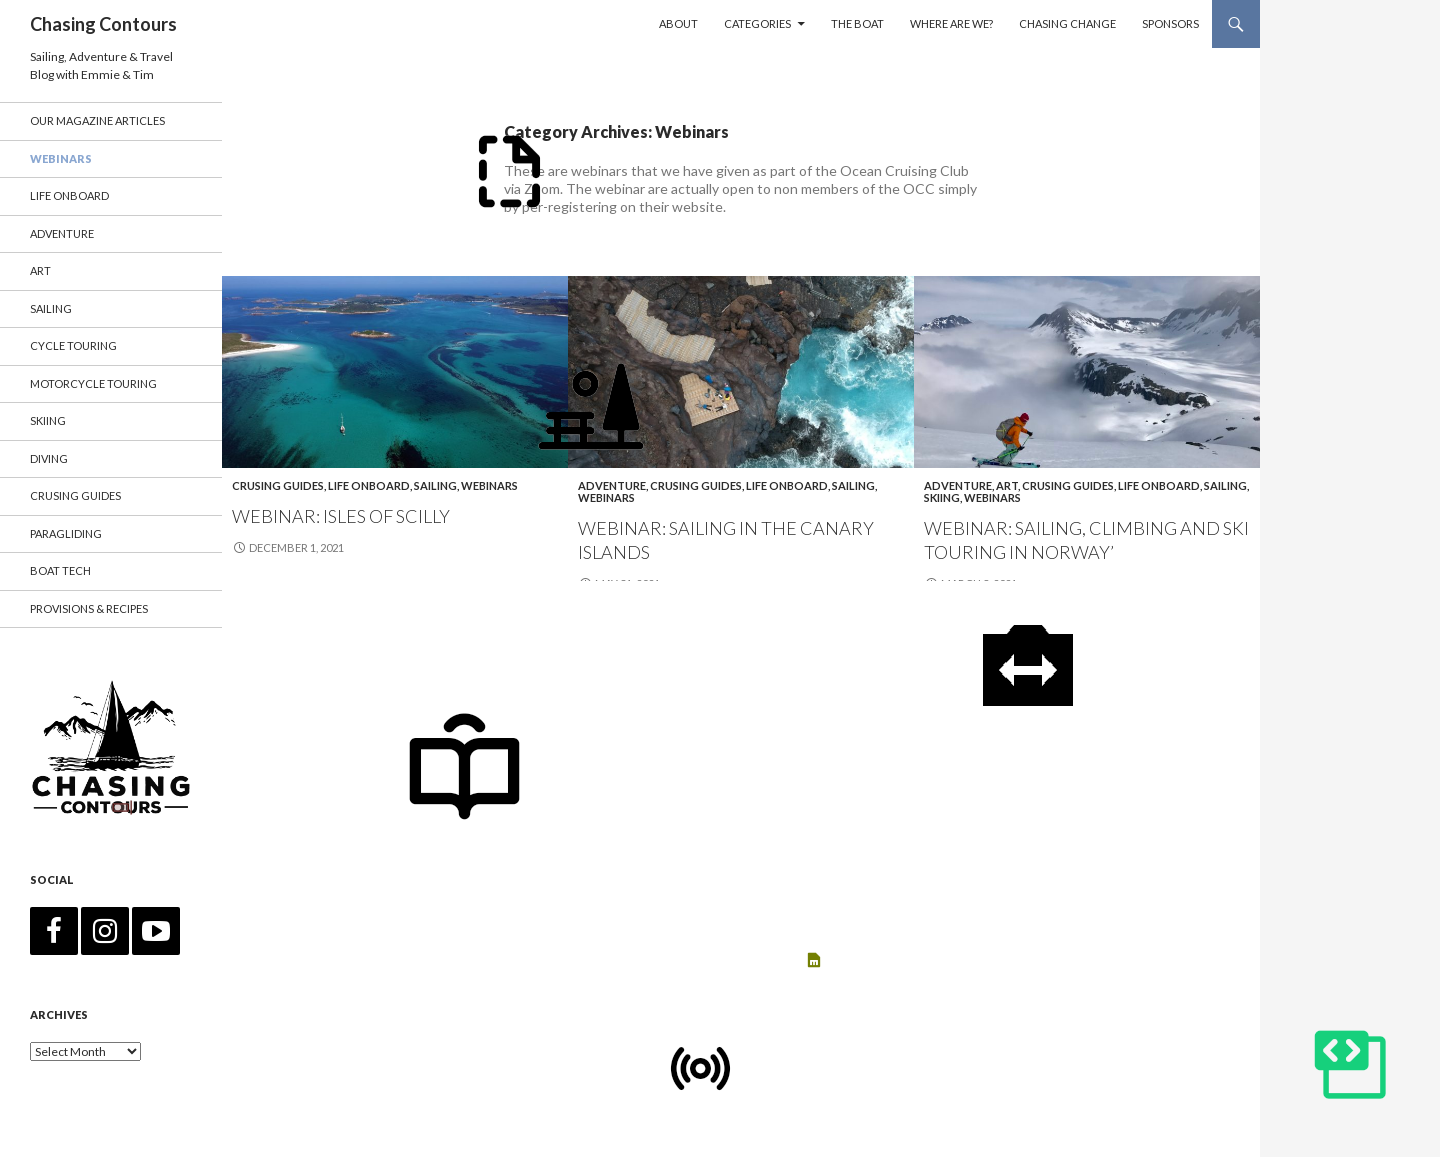  What do you see at coordinates (509, 171) in the screenshot?
I see `a draft or unsaved document` at bounding box center [509, 171].